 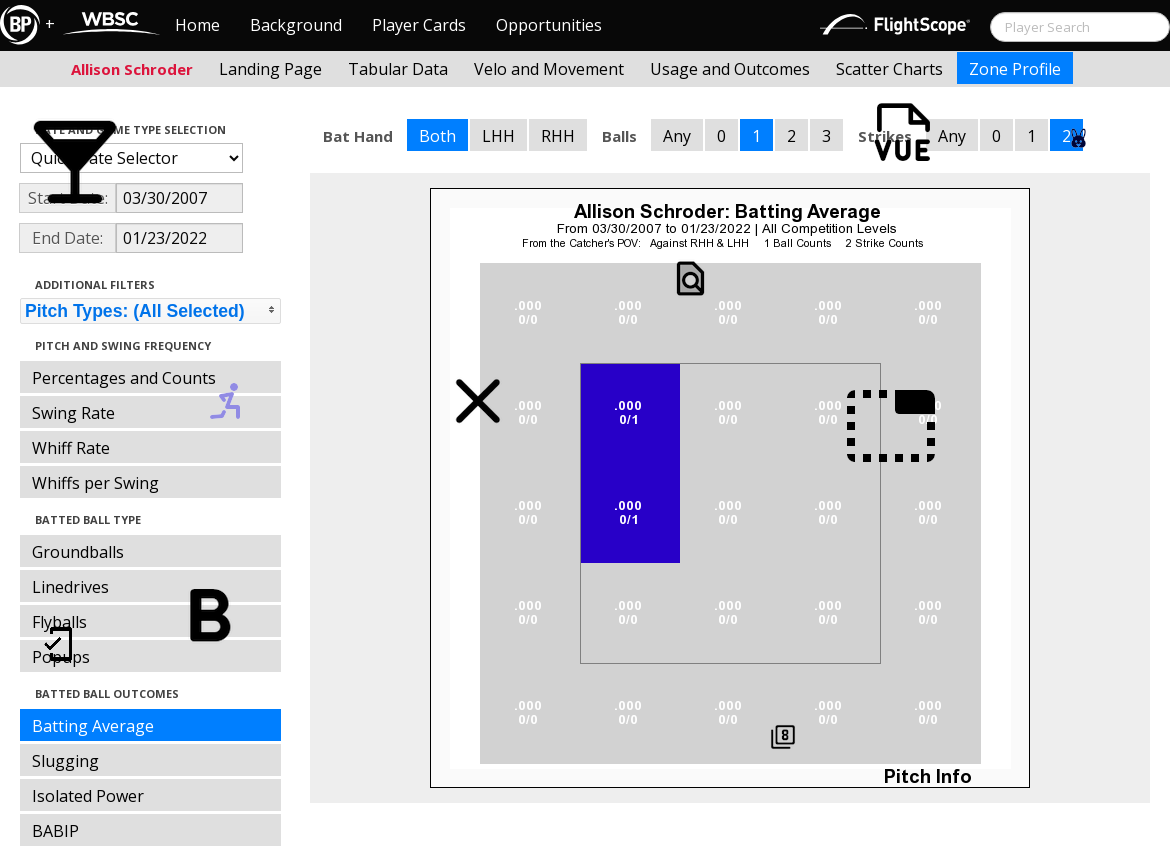 What do you see at coordinates (75, 162) in the screenshot?
I see `find nearby bars or nightlife` at bounding box center [75, 162].